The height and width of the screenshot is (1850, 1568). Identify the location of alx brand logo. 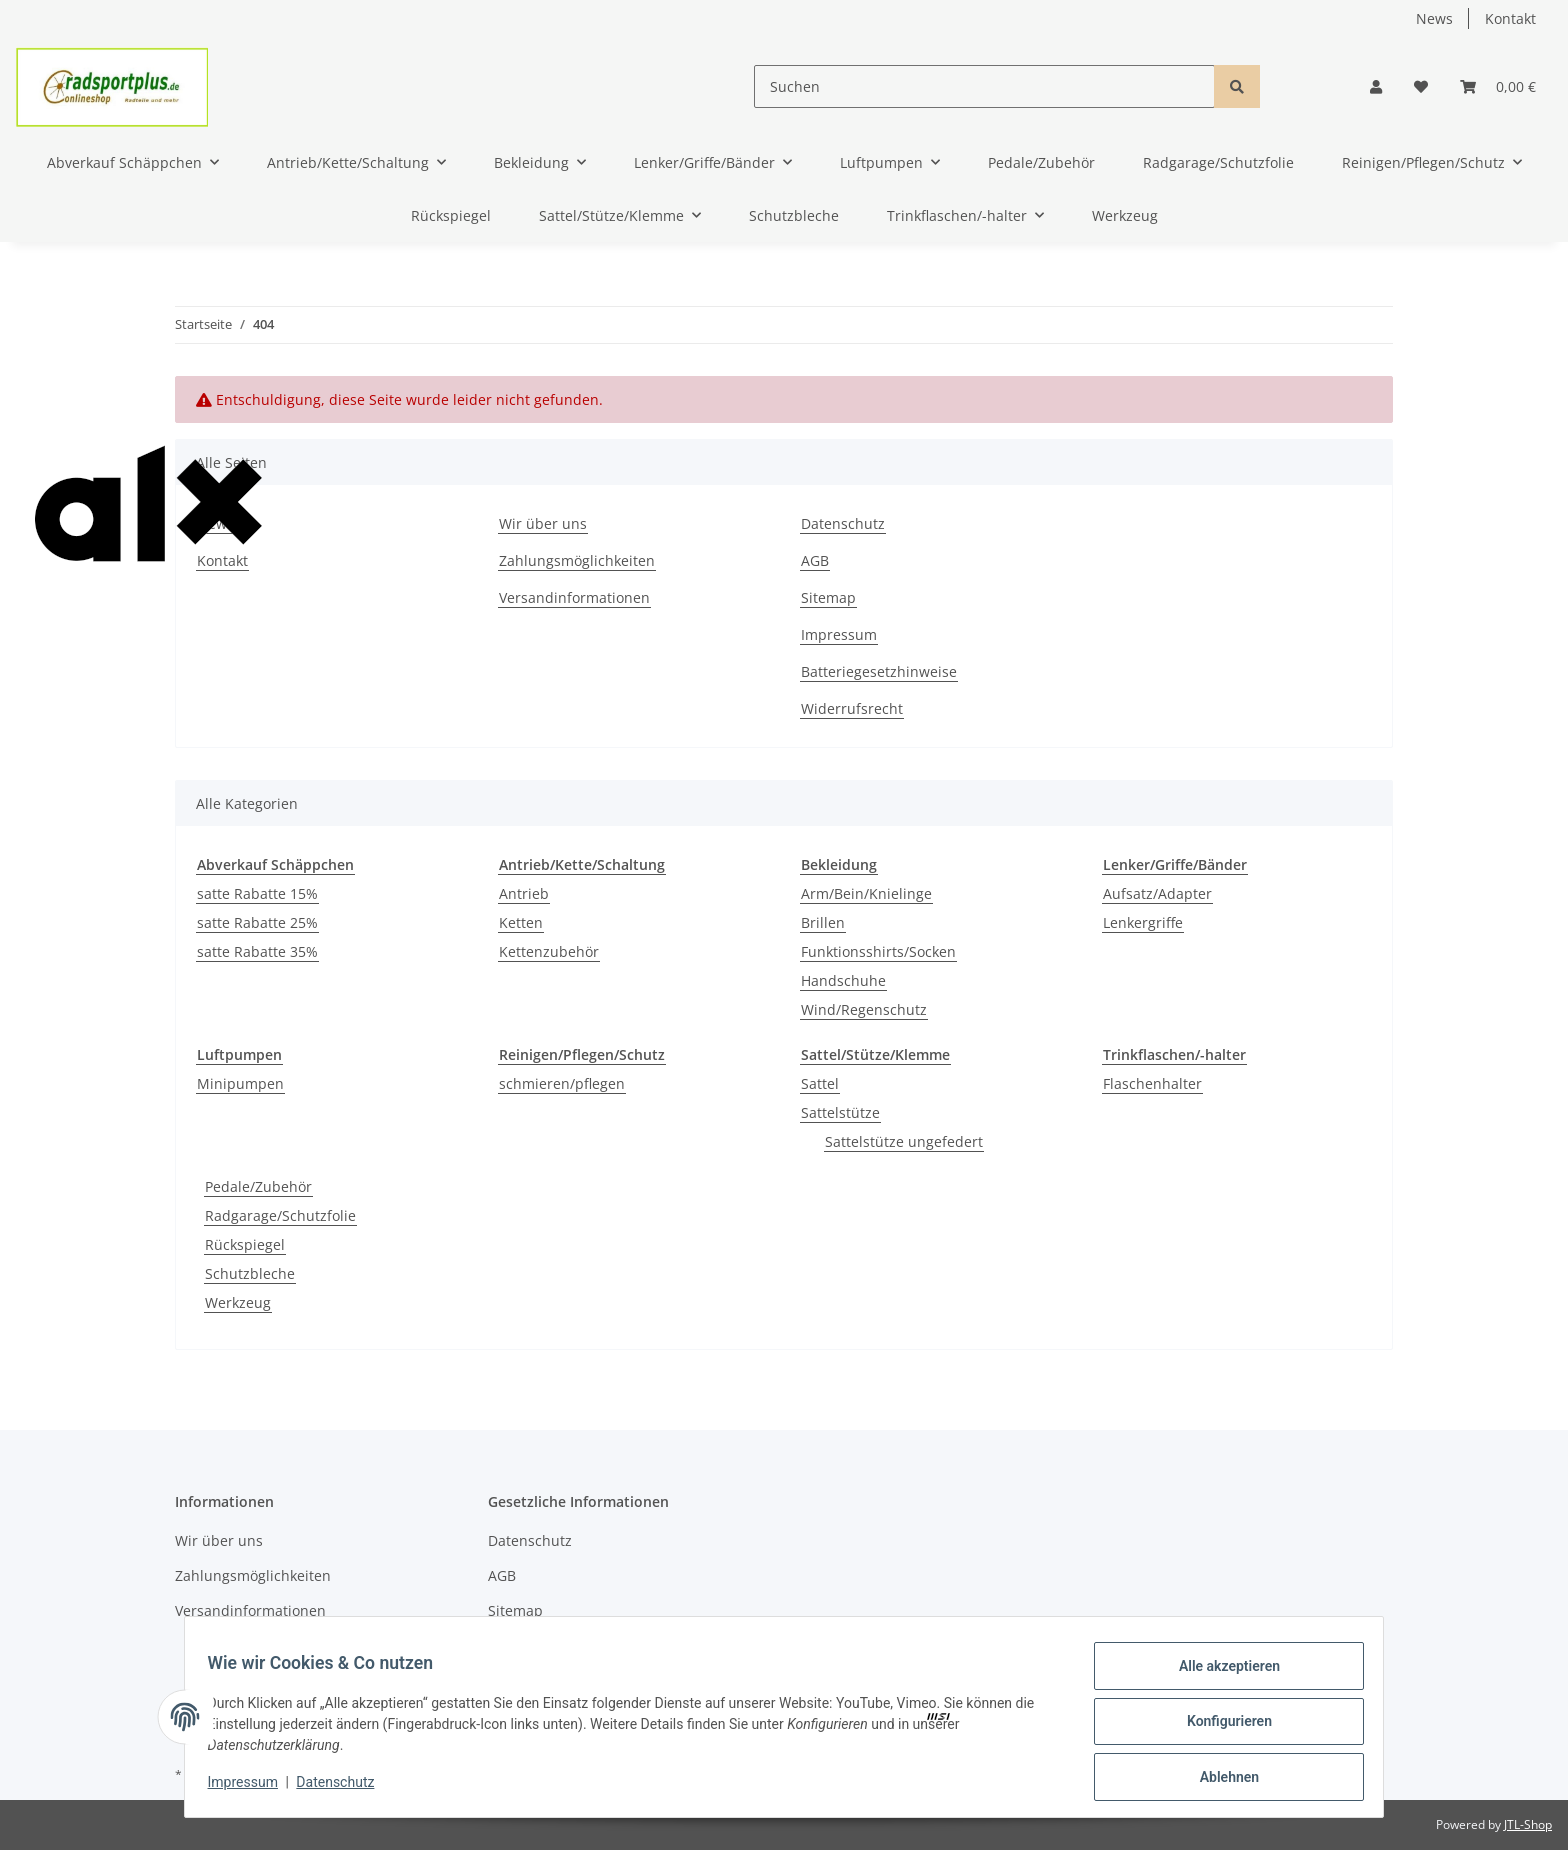
(148, 503).